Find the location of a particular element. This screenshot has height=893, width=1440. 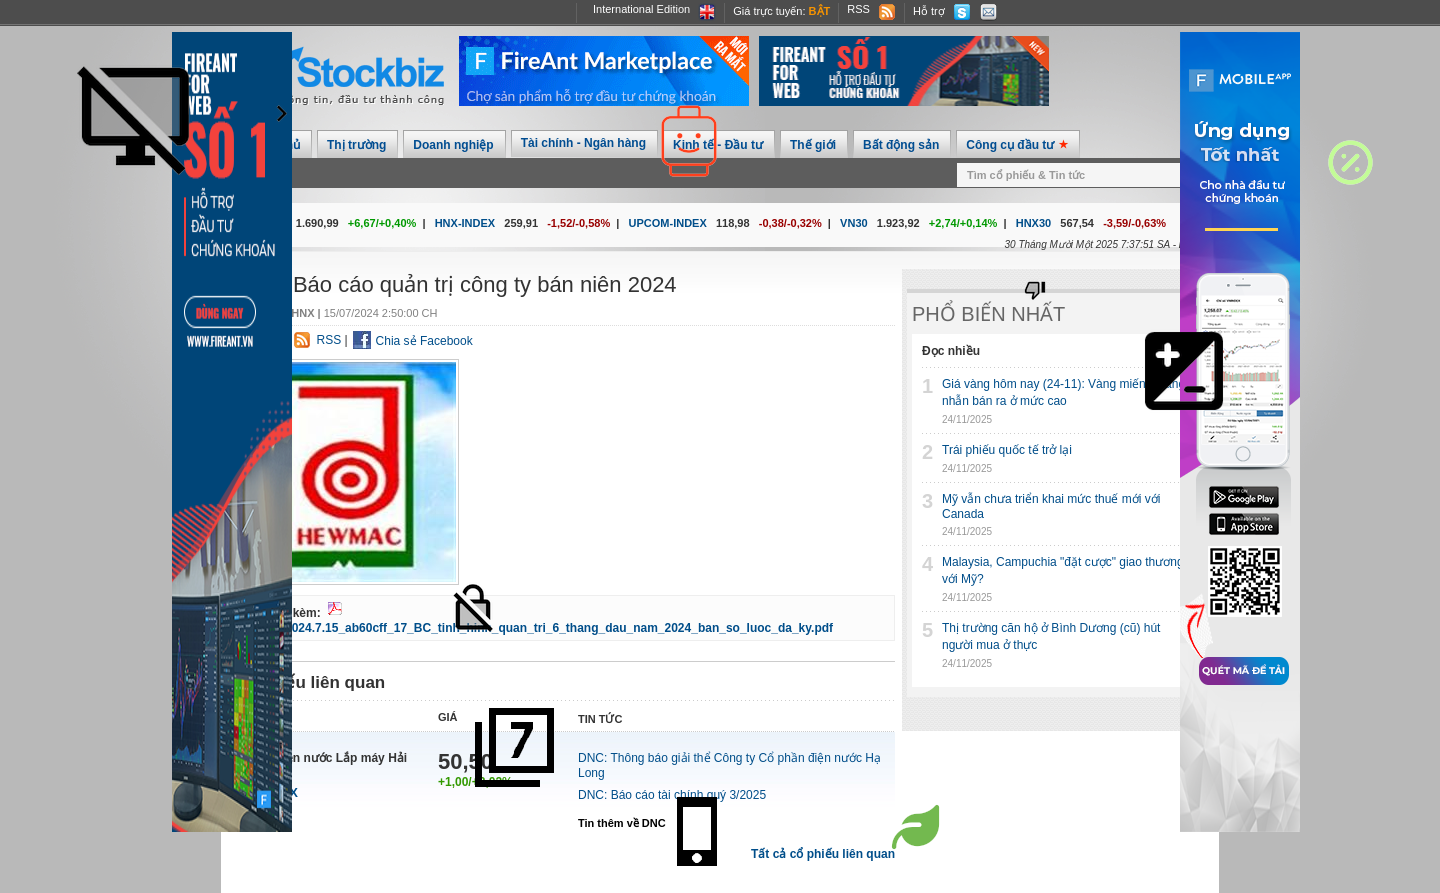

dislike or downvote content is located at coordinates (1035, 290).